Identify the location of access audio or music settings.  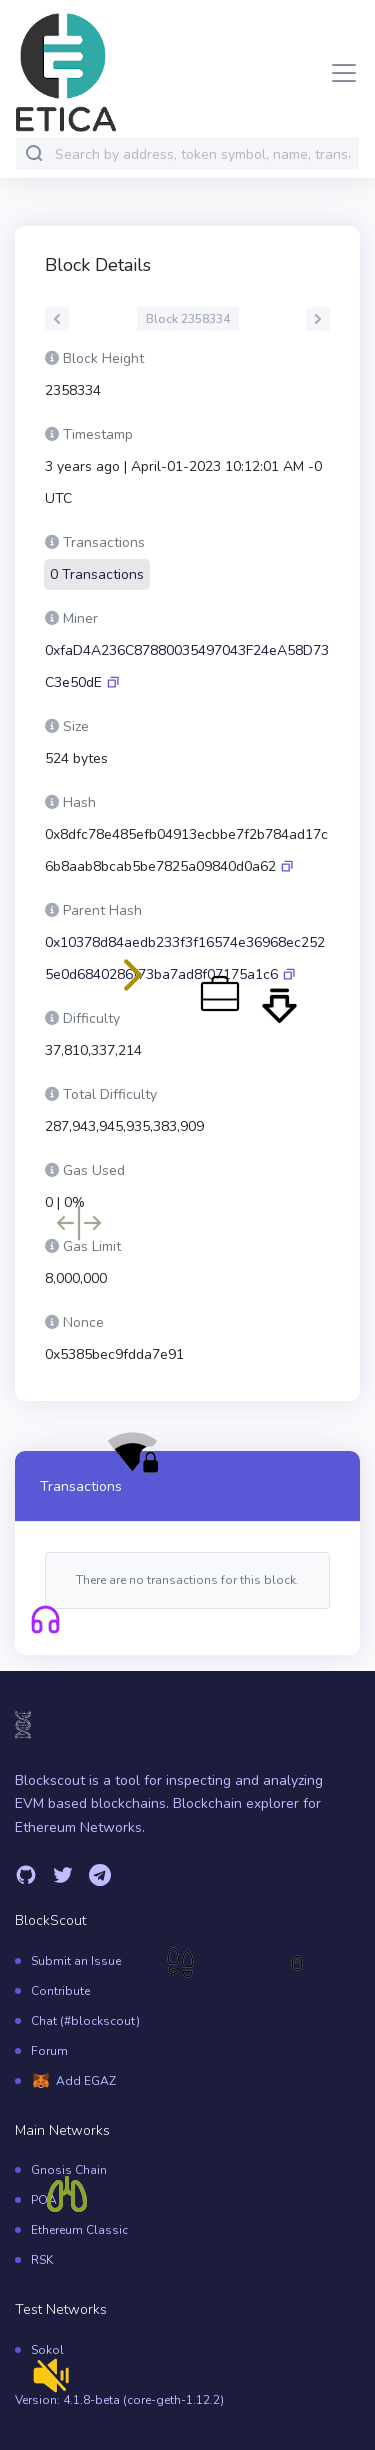
(45, 1619).